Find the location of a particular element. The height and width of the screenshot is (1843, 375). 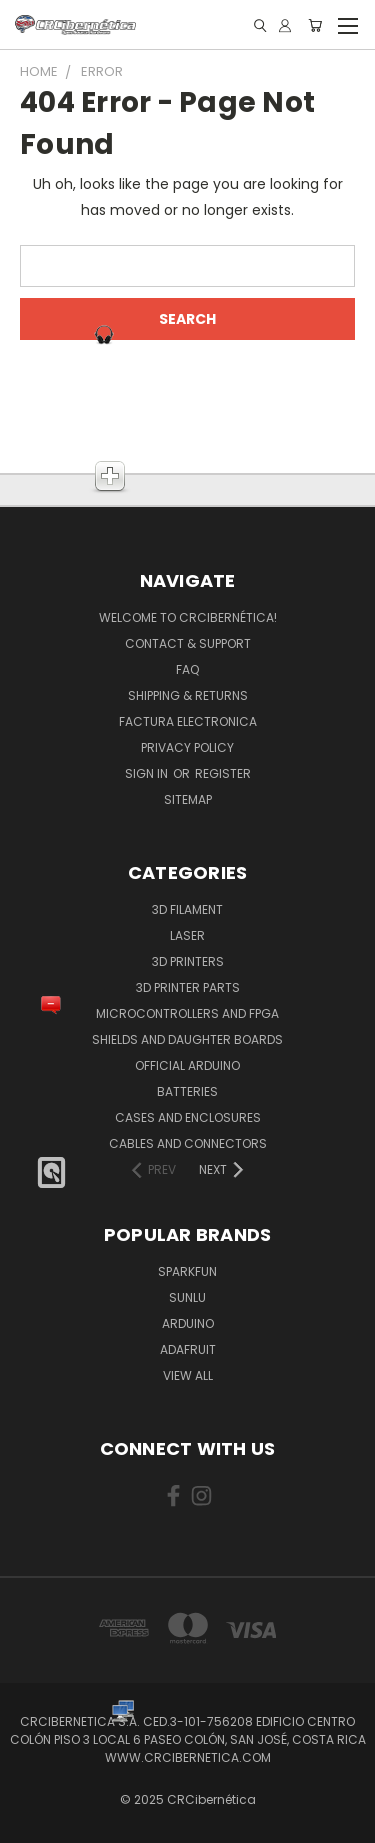

access firewire hard drive is located at coordinates (51, 1172).